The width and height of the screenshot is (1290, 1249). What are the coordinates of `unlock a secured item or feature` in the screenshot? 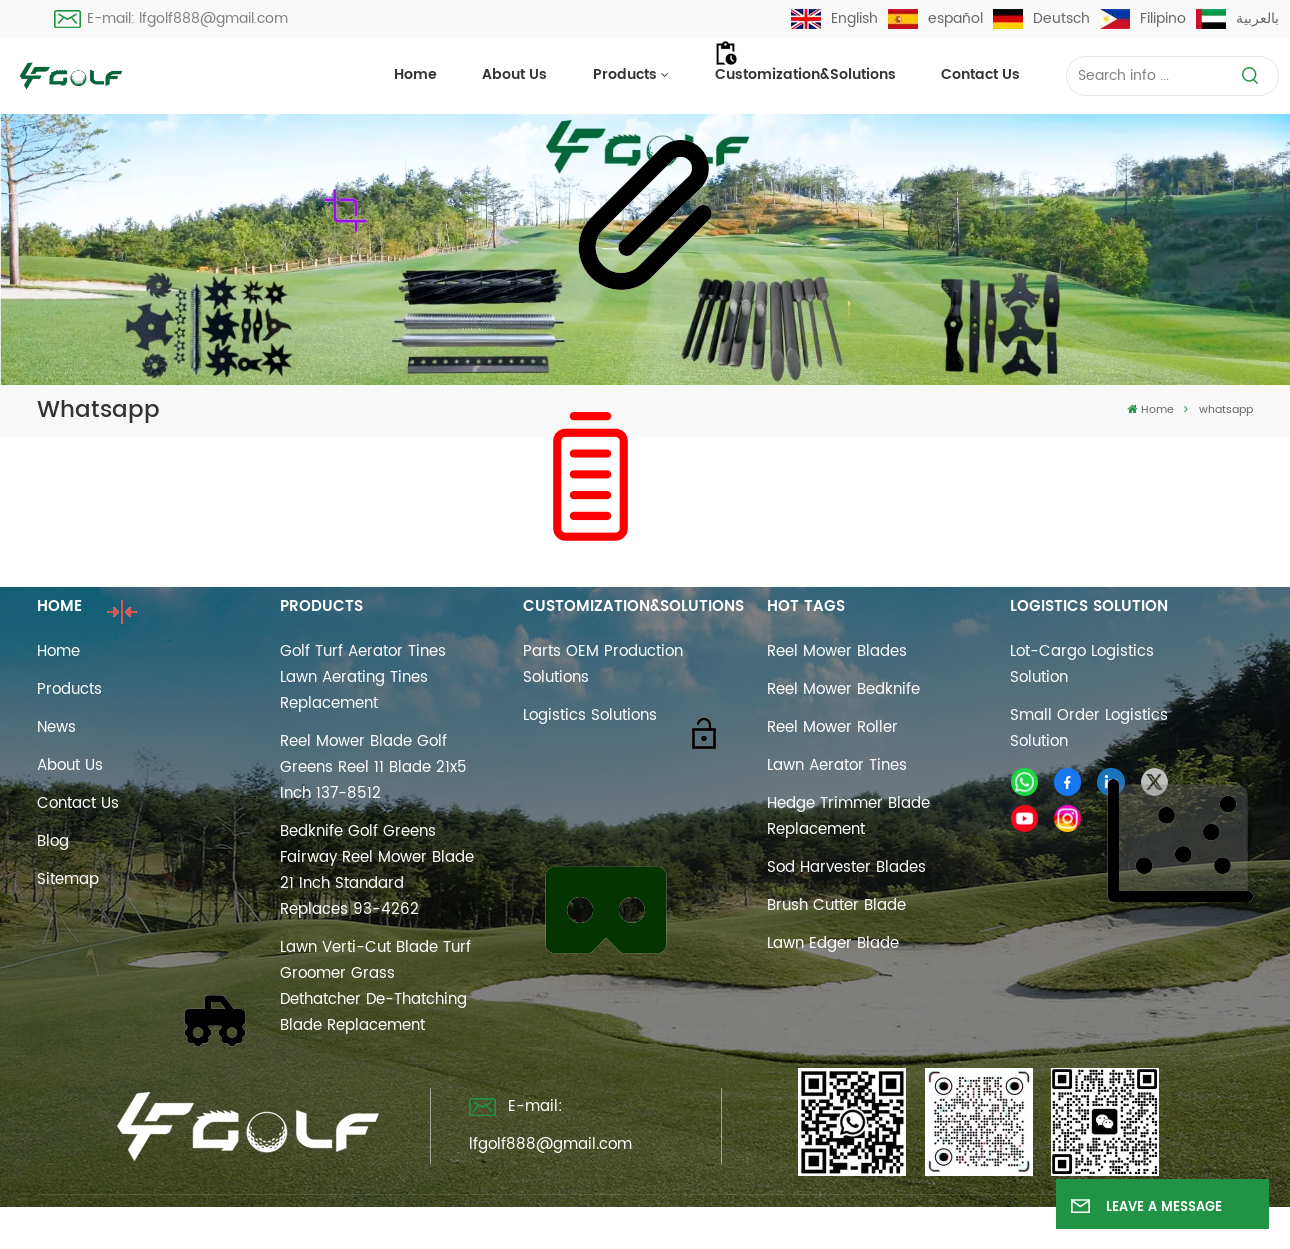 It's located at (704, 734).